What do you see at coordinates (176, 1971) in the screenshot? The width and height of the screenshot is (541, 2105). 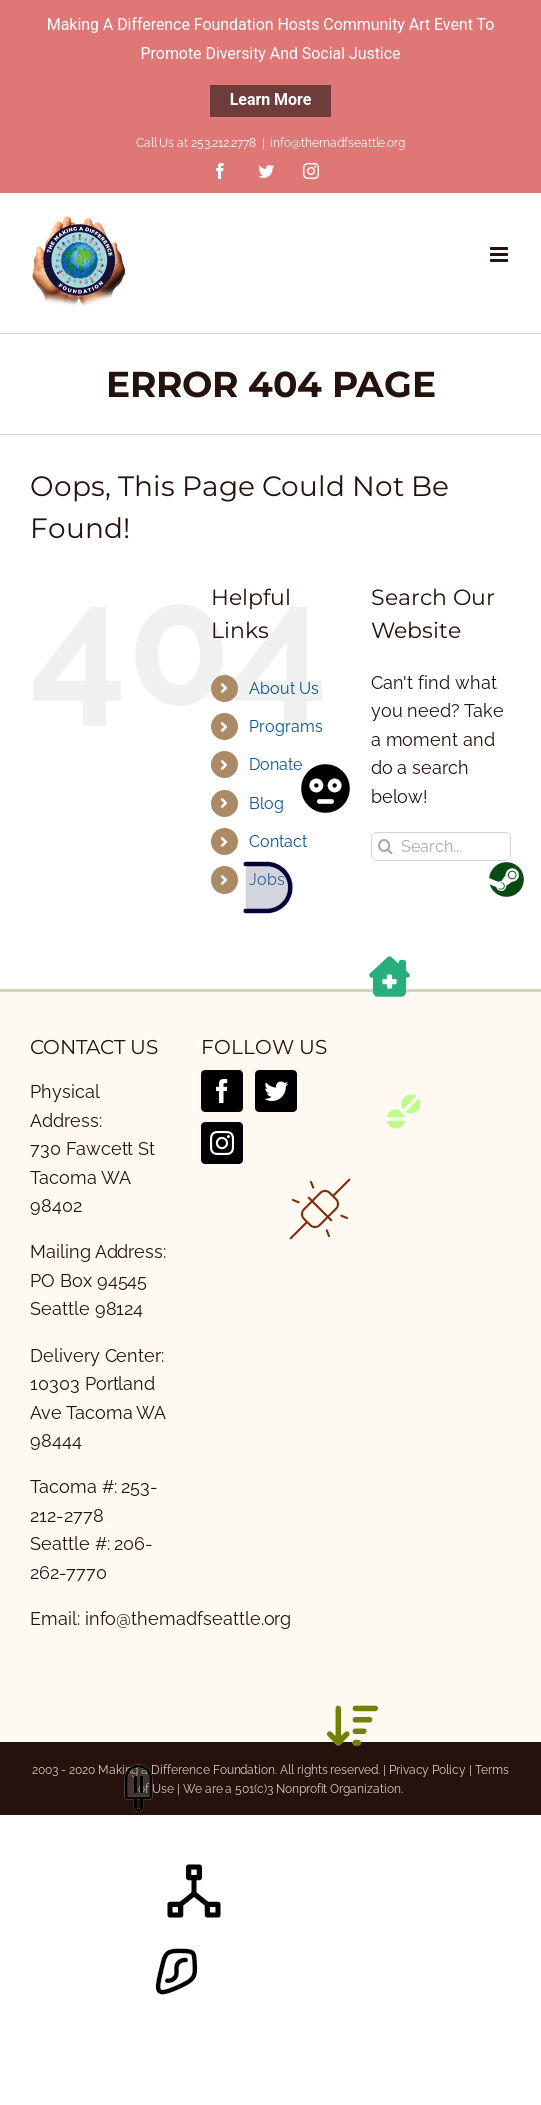 I see `open surfshark vpn app` at bounding box center [176, 1971].